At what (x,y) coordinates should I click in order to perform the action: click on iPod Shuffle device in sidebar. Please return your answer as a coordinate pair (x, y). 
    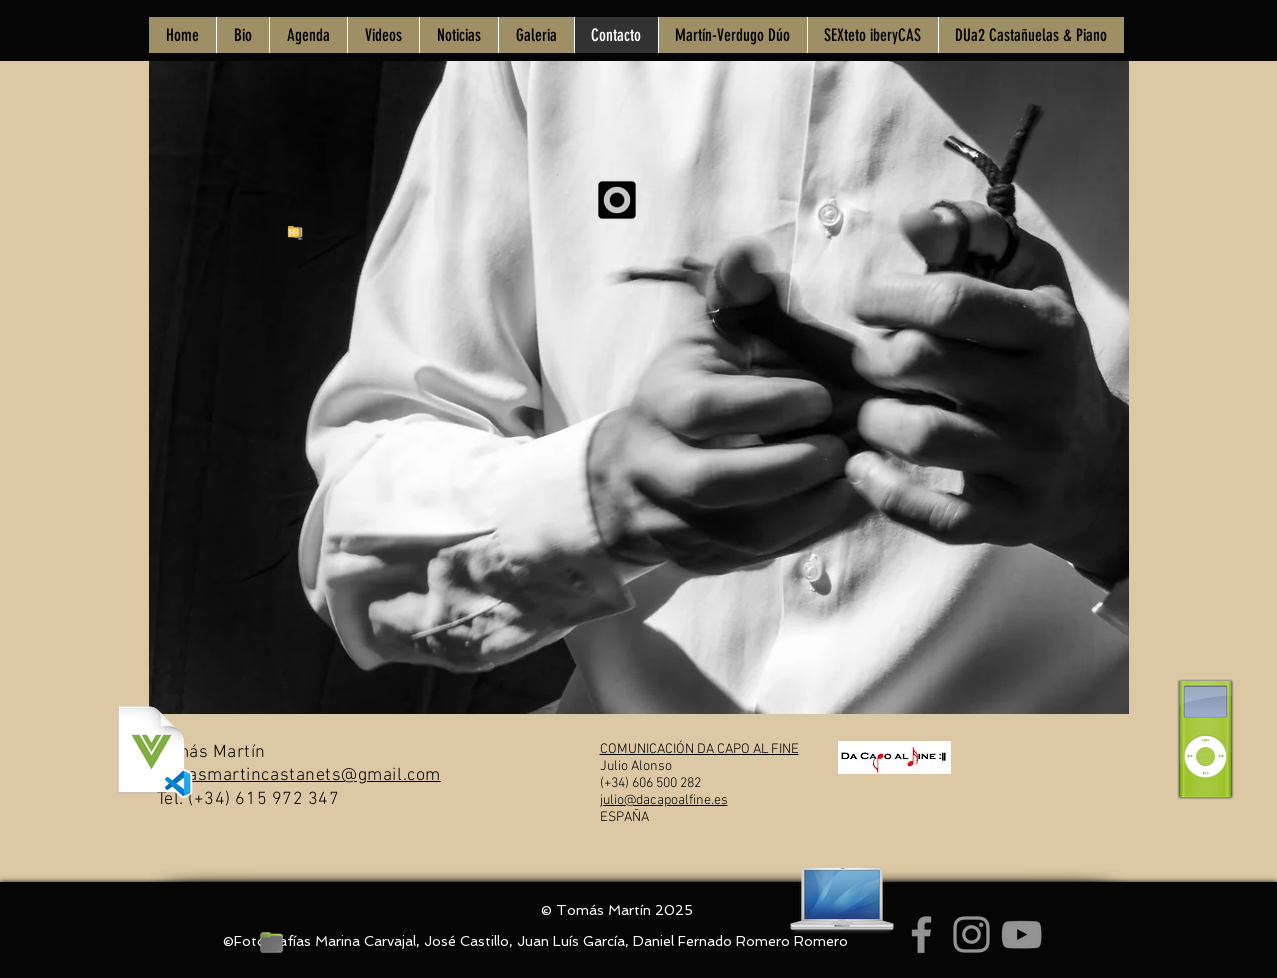
    Looking at the image, I should click on (617, 200).